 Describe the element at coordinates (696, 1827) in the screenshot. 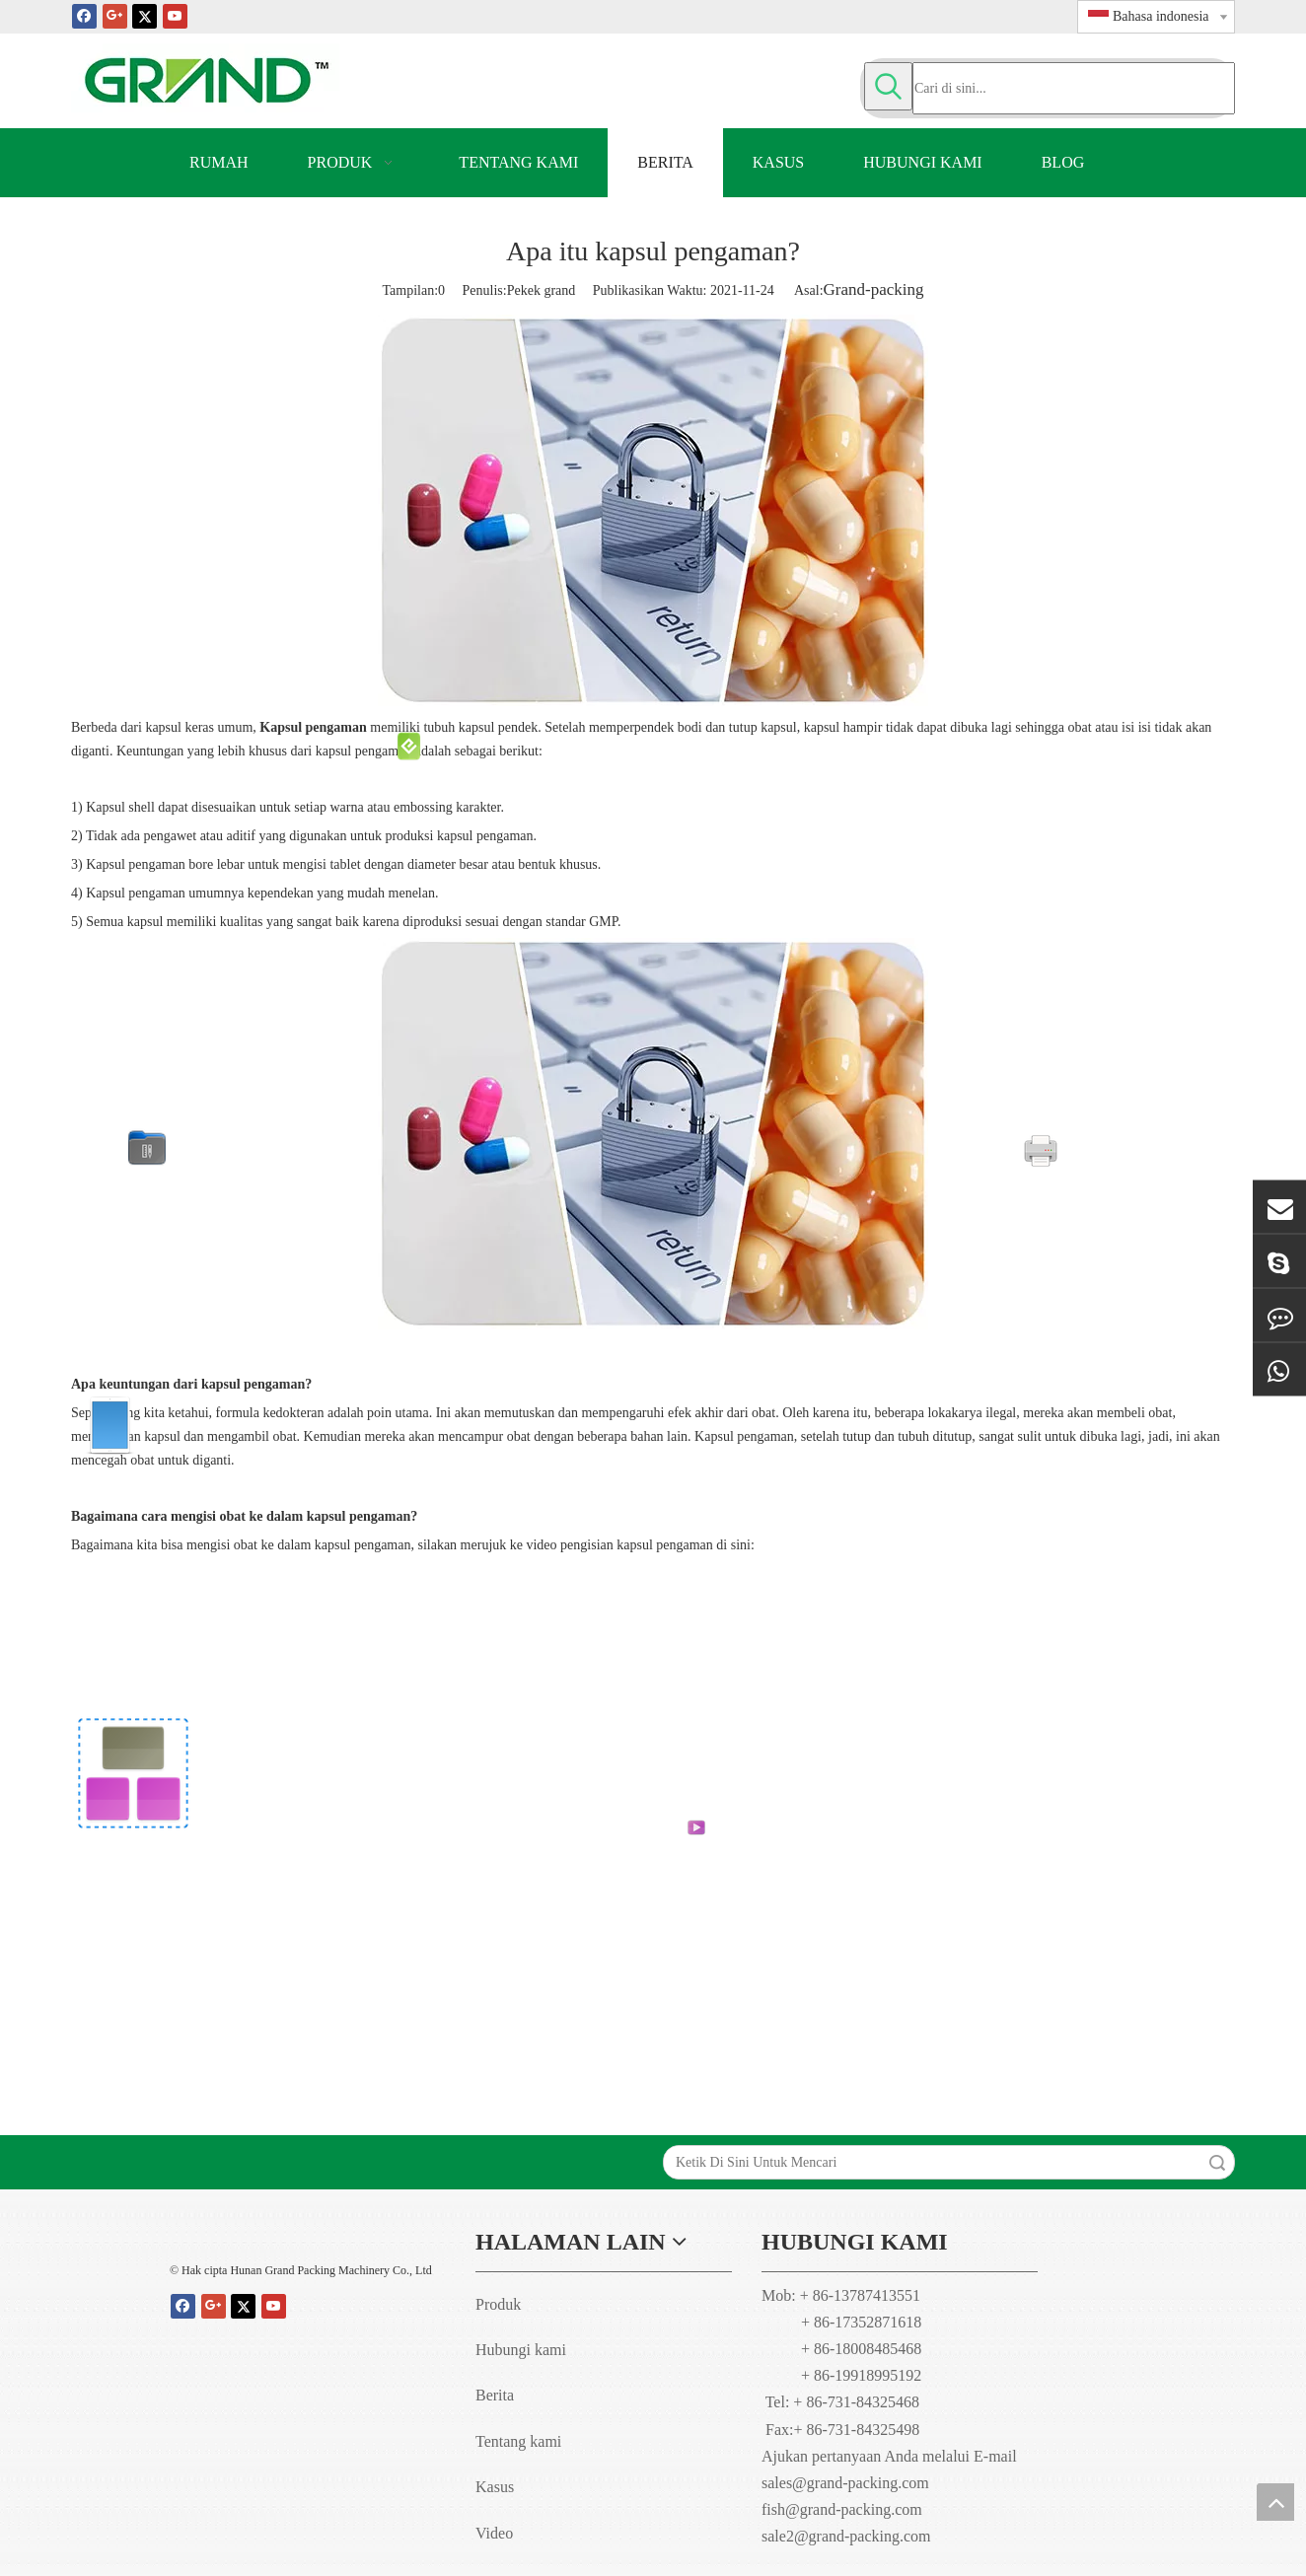

I see `open the video player app` at that location.